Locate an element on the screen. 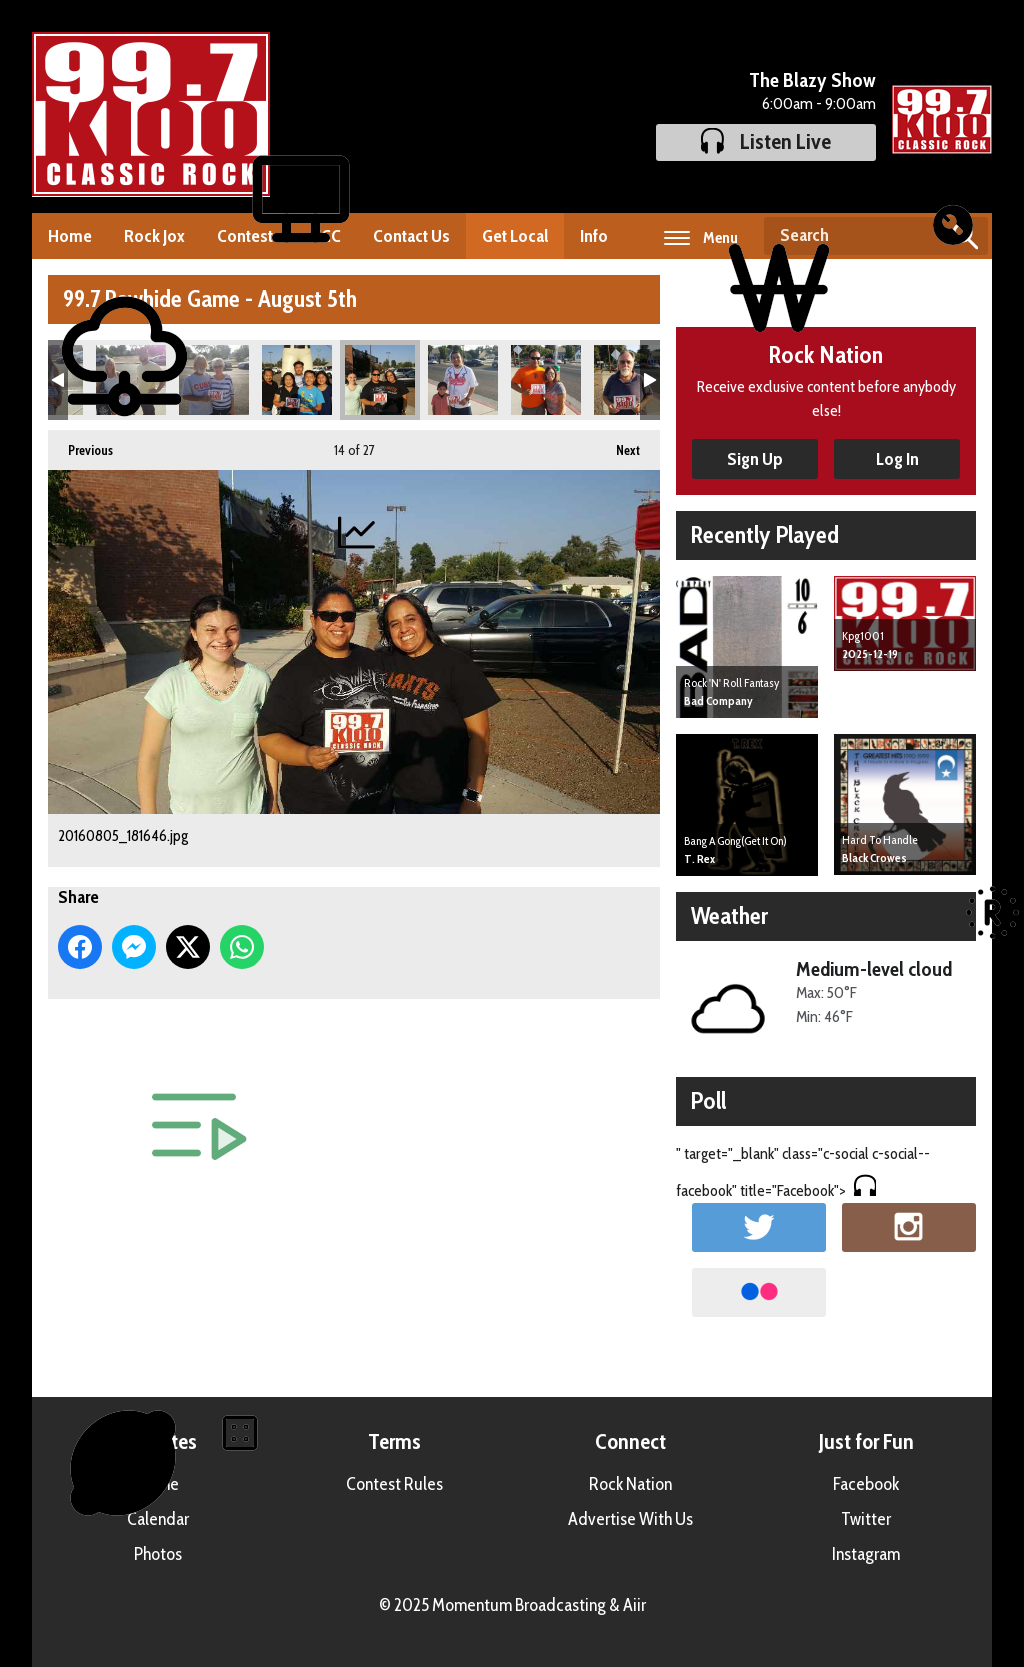  indicates registered trademark or rights reserved is located at coordinates (992, 912).